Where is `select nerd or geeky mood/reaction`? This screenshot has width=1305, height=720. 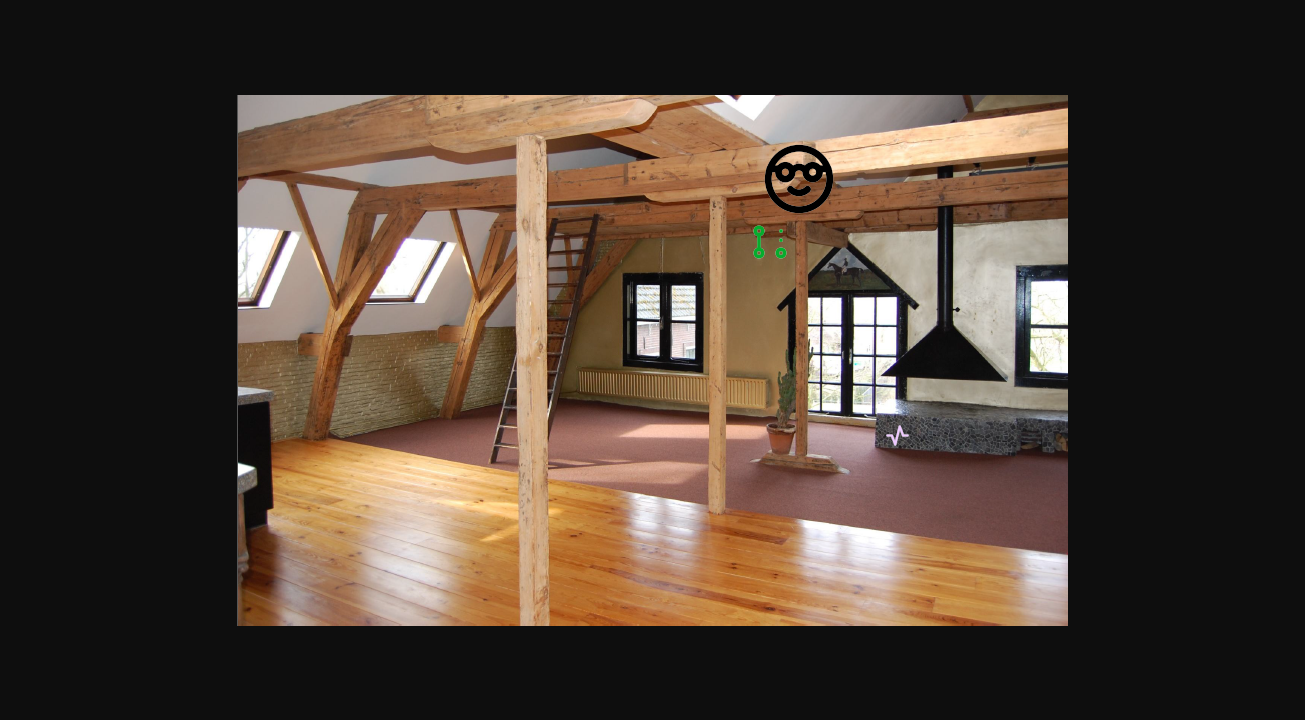 select nerd or geeky mood/reaction is located at coordinates (799, 179).